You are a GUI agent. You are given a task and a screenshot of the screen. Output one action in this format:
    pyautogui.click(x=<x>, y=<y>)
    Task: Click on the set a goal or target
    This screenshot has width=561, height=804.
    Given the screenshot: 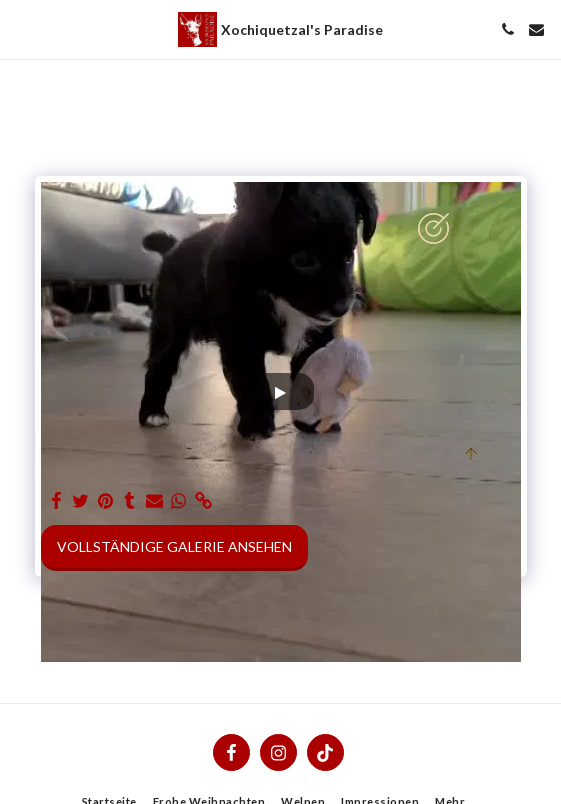 What is the action you would take?
    pyautogui.click(x=433, y=228)
    